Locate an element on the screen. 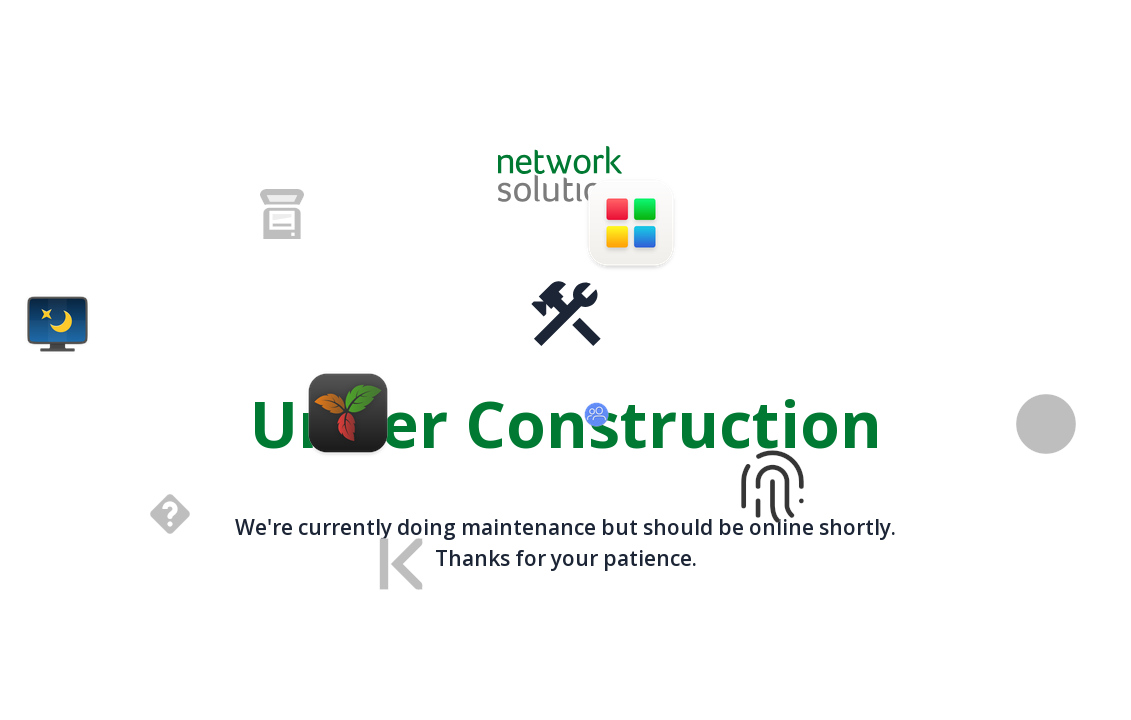 The width and height of the screenshot is (1131, 720). scan a document or image is located at coordinates (282, 214).